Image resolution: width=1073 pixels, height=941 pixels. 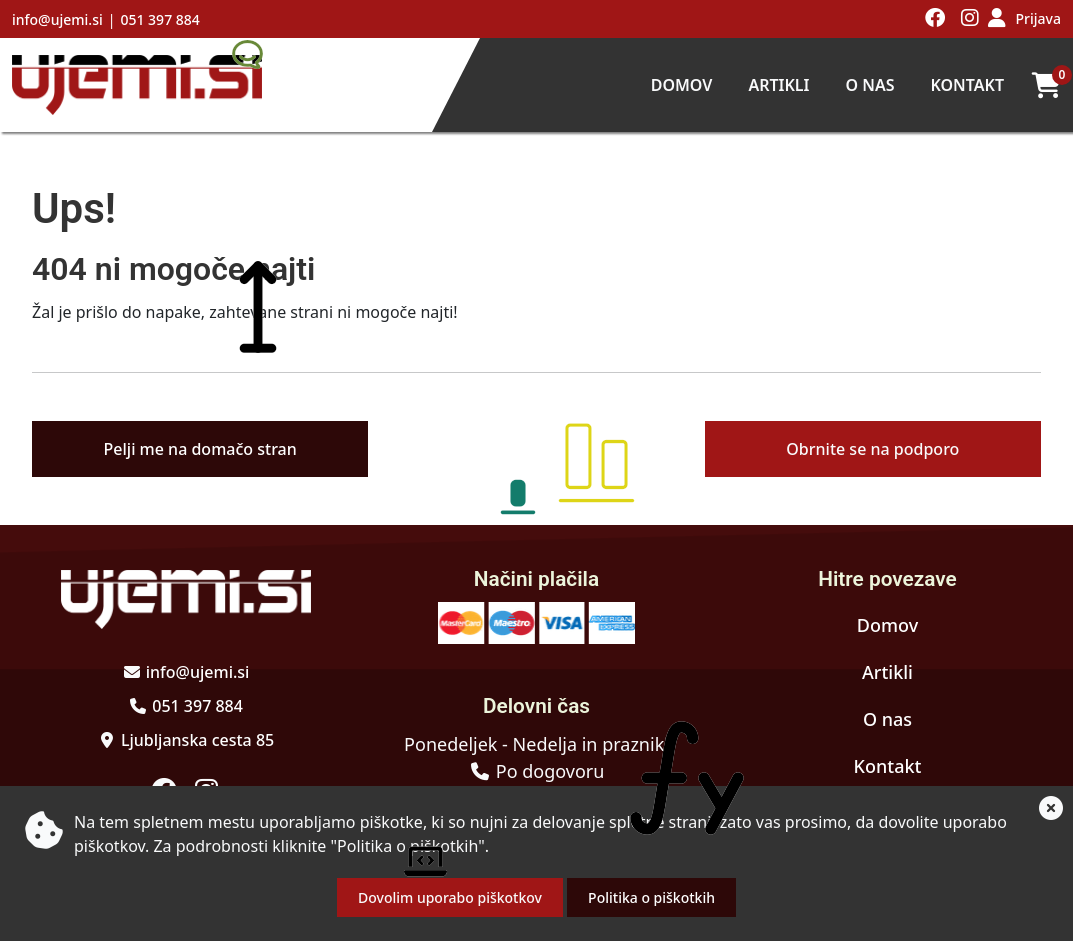 What do you see at coordinates (687, 778) in the screenshot?
I see `insert mathematical function notation` at bounding box center [687, 778].